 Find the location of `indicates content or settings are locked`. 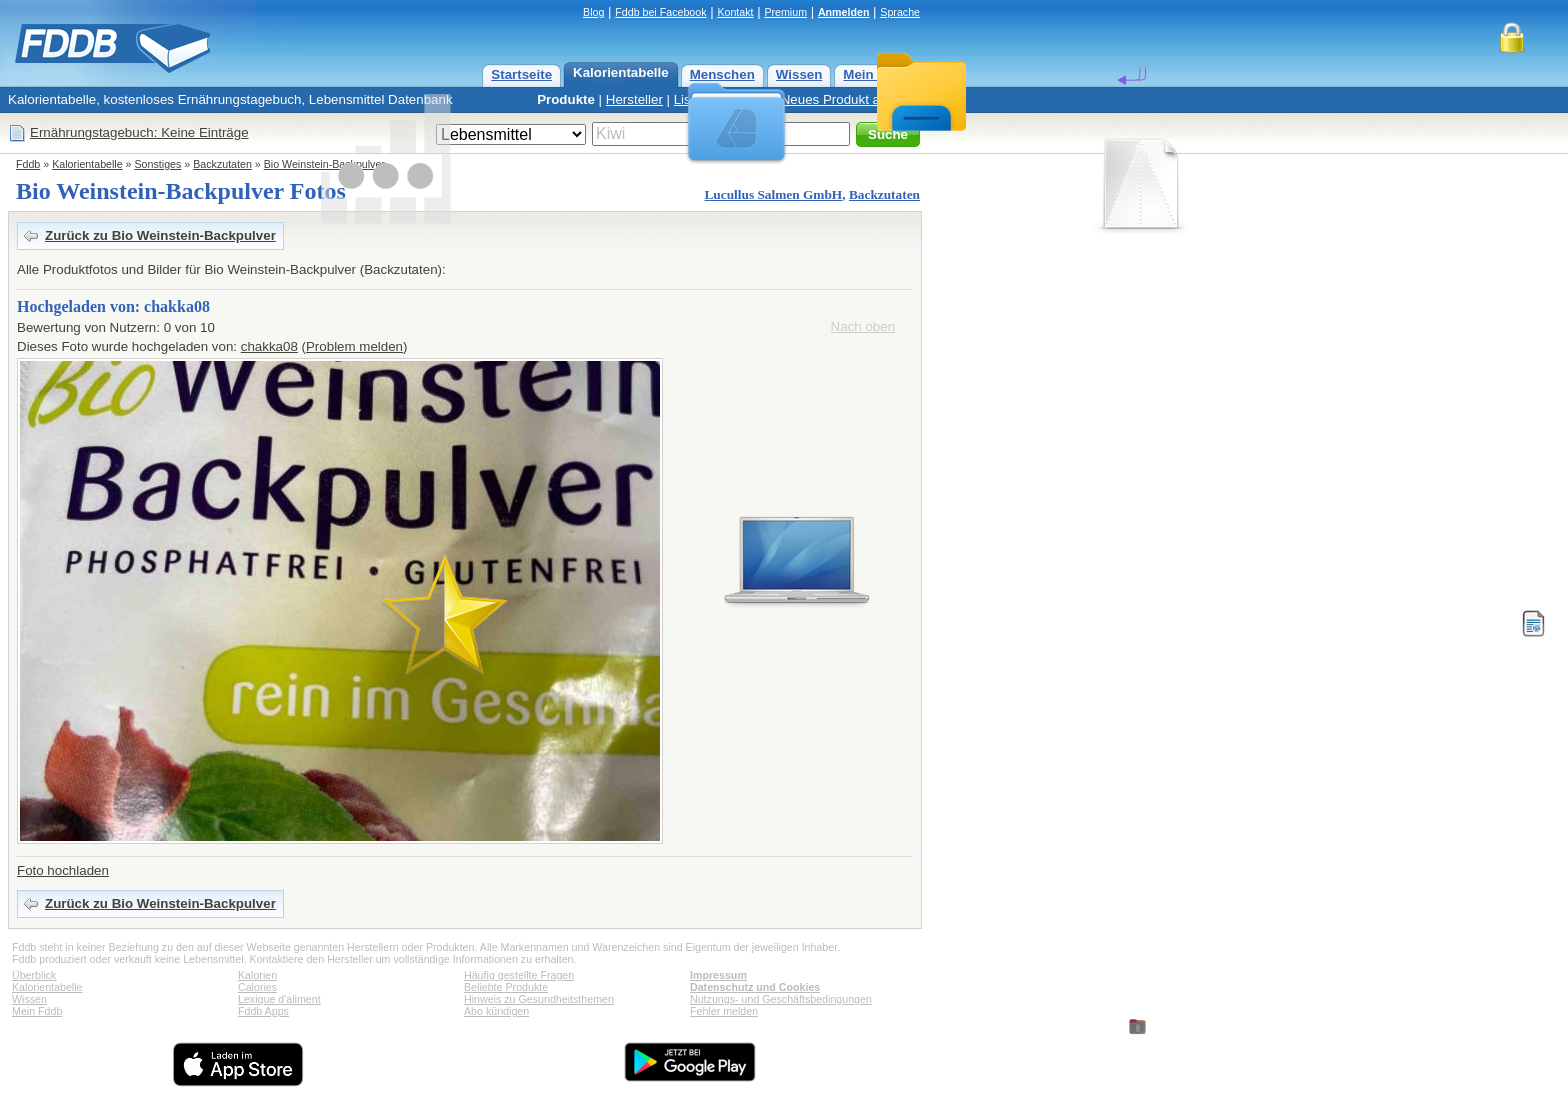

indicates content or settings are locked is located at coordinates (1513, 38).